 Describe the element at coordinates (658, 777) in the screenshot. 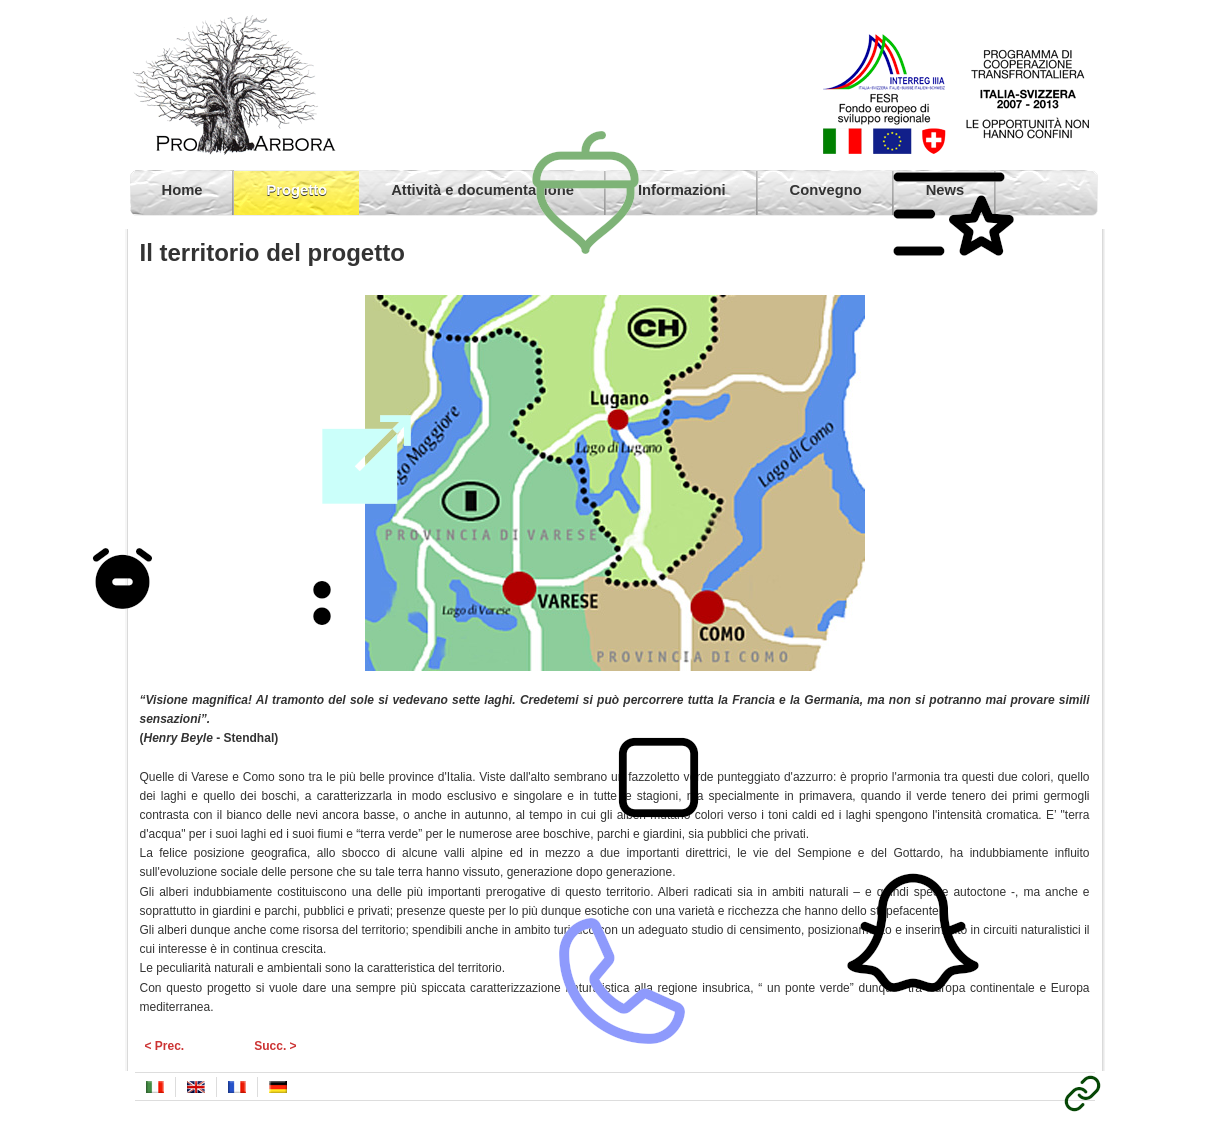

I see `indicates tumble dry setting for laundry` at that location.